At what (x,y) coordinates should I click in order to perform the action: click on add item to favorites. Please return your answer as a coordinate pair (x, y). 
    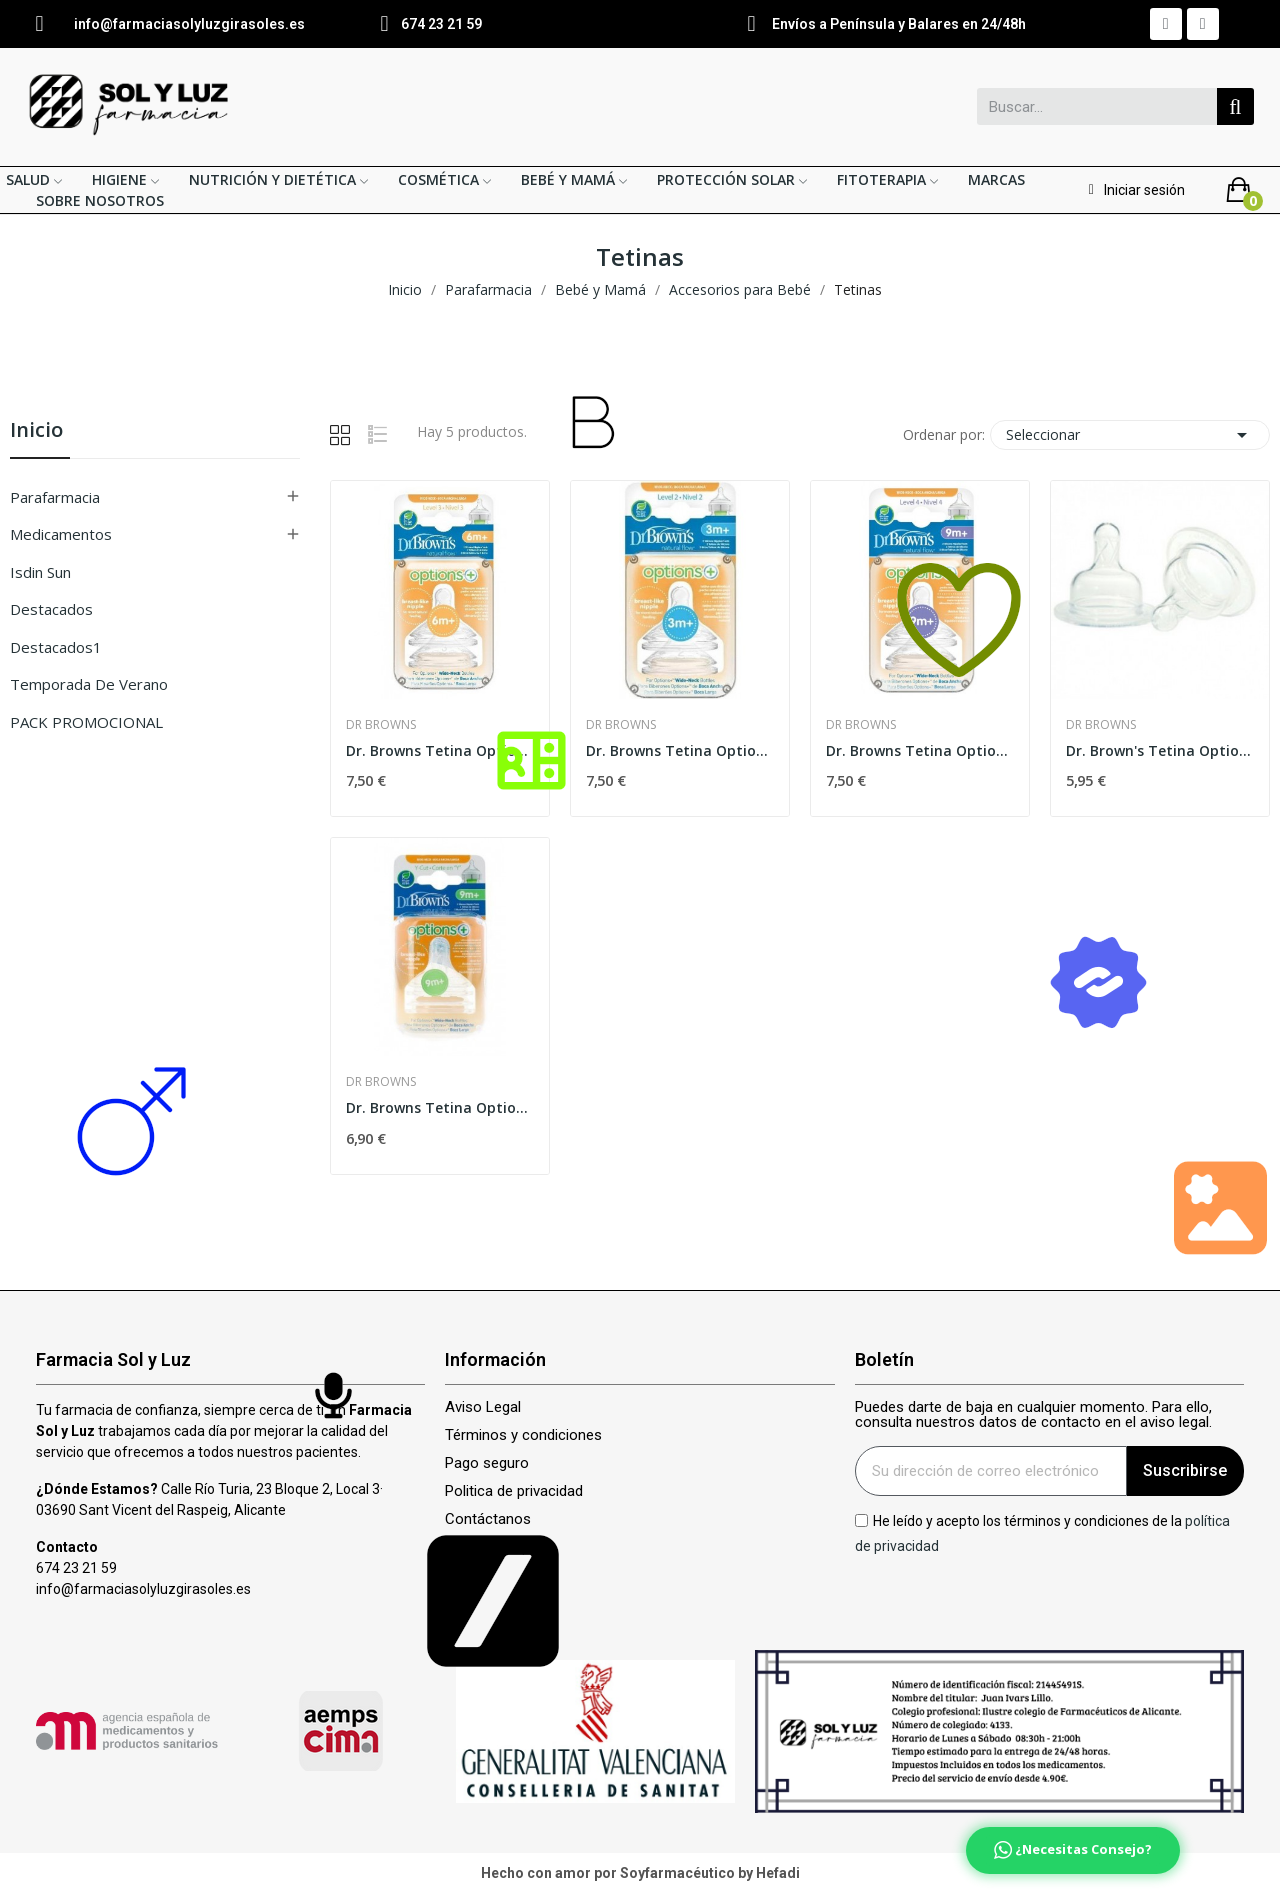
    Looking at the image, I should click on (959, 620).